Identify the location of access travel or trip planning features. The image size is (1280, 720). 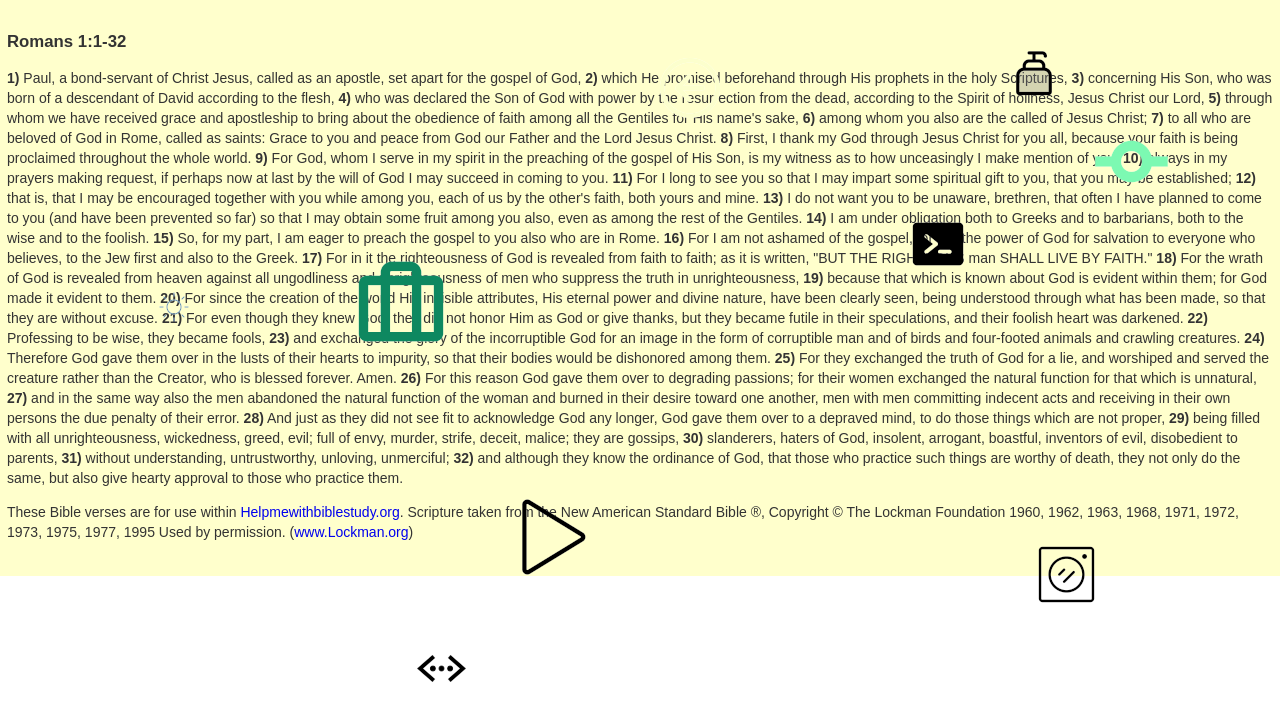
(401, 307).